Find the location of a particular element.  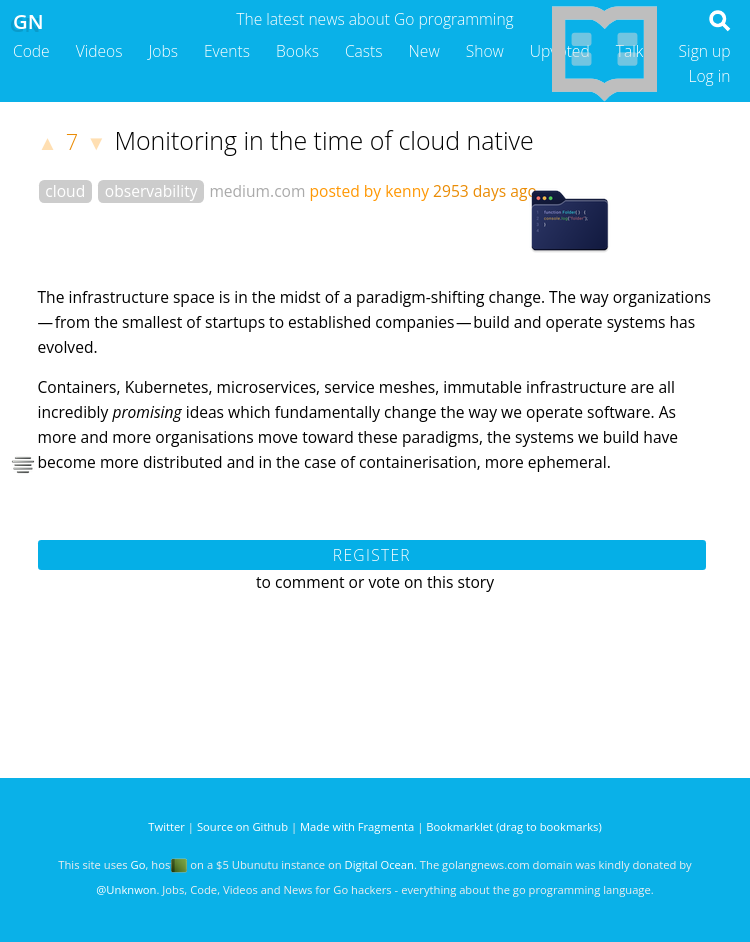

access desktop folder is located at coordinates (179, 865).